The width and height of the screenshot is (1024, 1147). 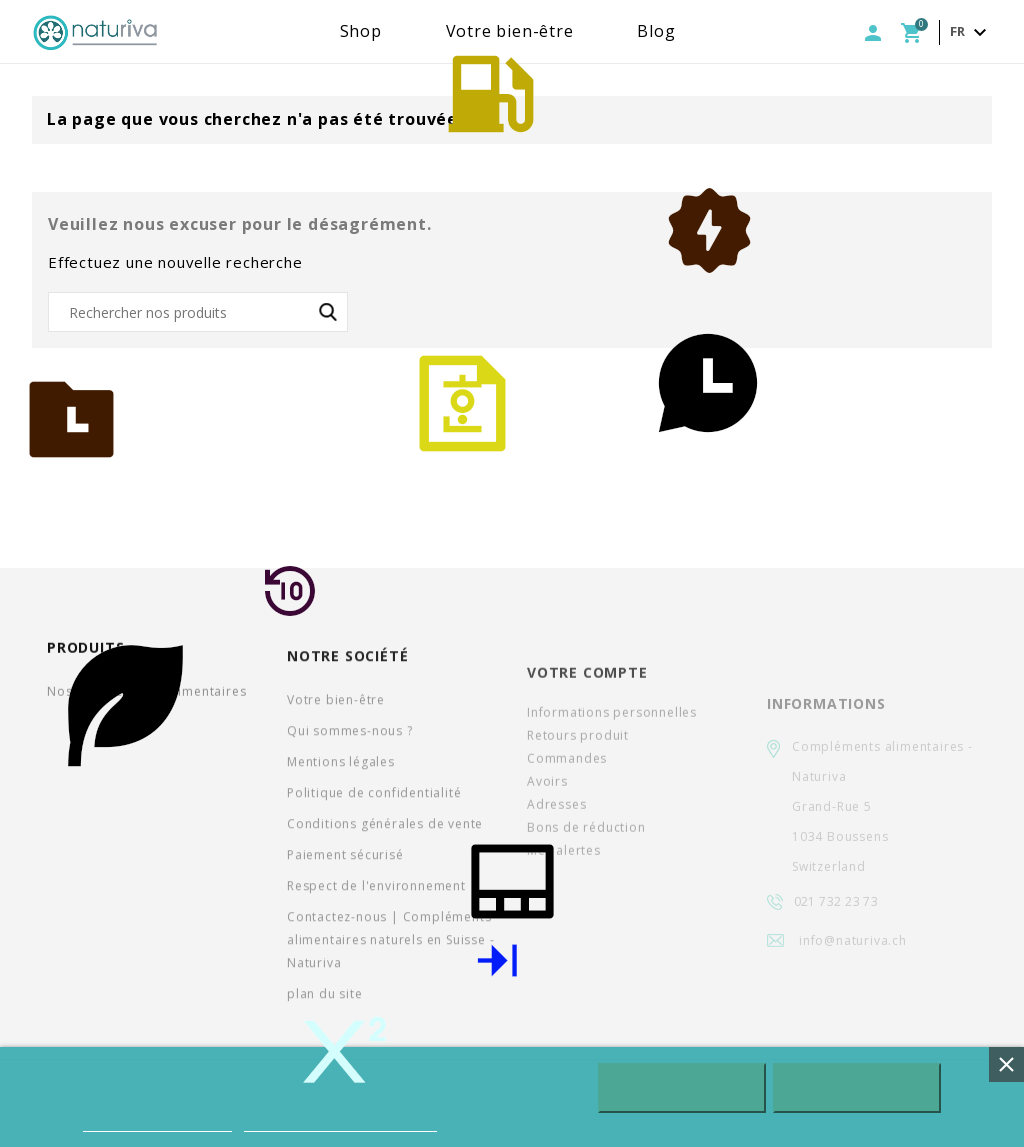 I want to click on skip back 10 seconds in playback, so click(x=290, y=591).